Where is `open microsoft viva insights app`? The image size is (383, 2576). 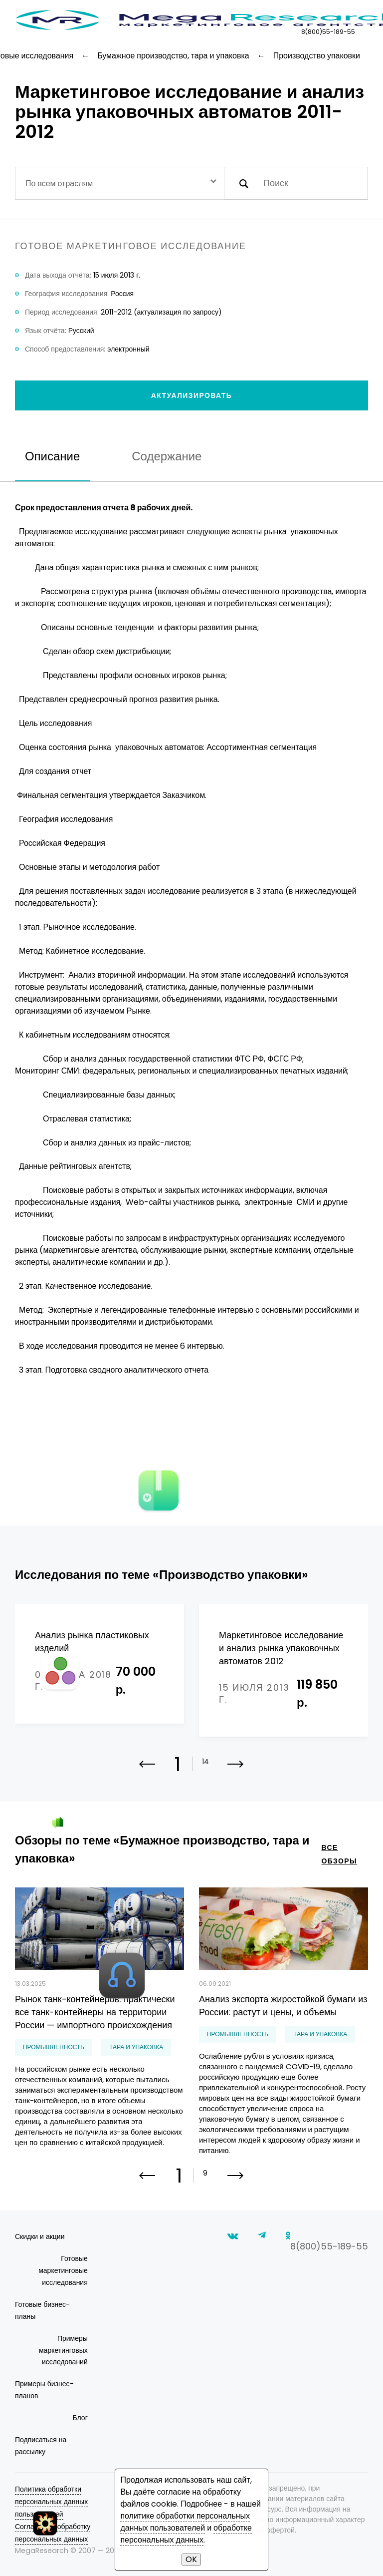 open microsoft viva insights app is located at coordinates (58, 1823).